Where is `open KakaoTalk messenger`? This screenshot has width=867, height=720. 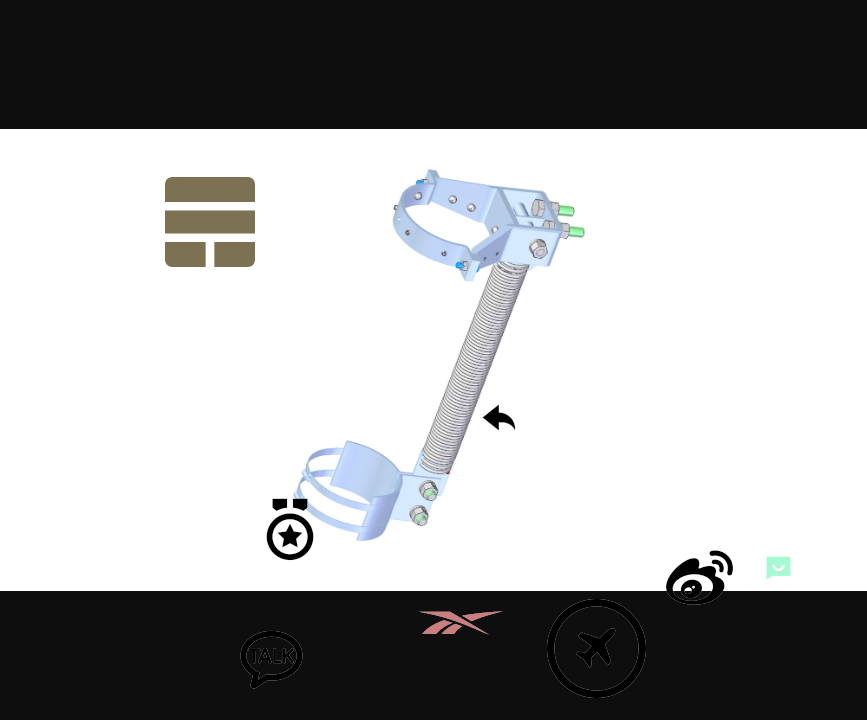
open KakaoTalk messenger is located at coordinates (271, 657).